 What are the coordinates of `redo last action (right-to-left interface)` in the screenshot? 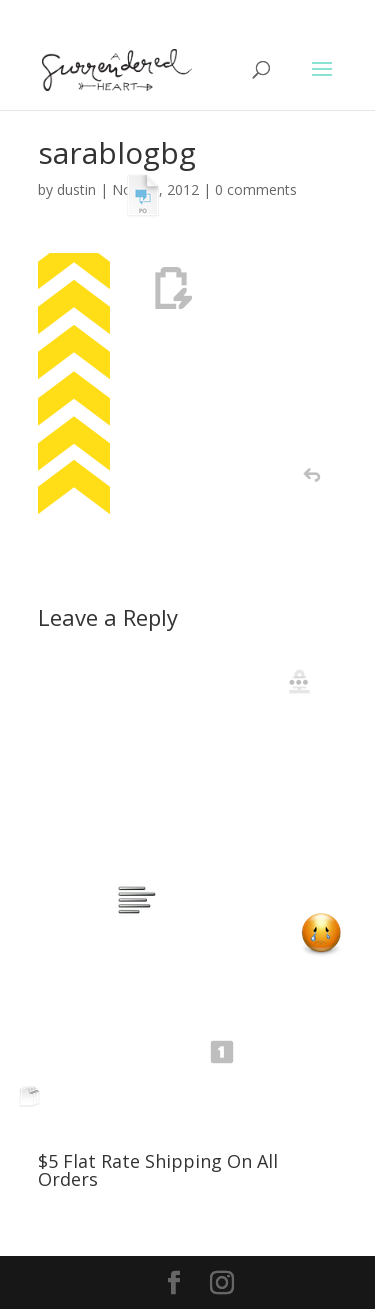 It's located at (312, 475).